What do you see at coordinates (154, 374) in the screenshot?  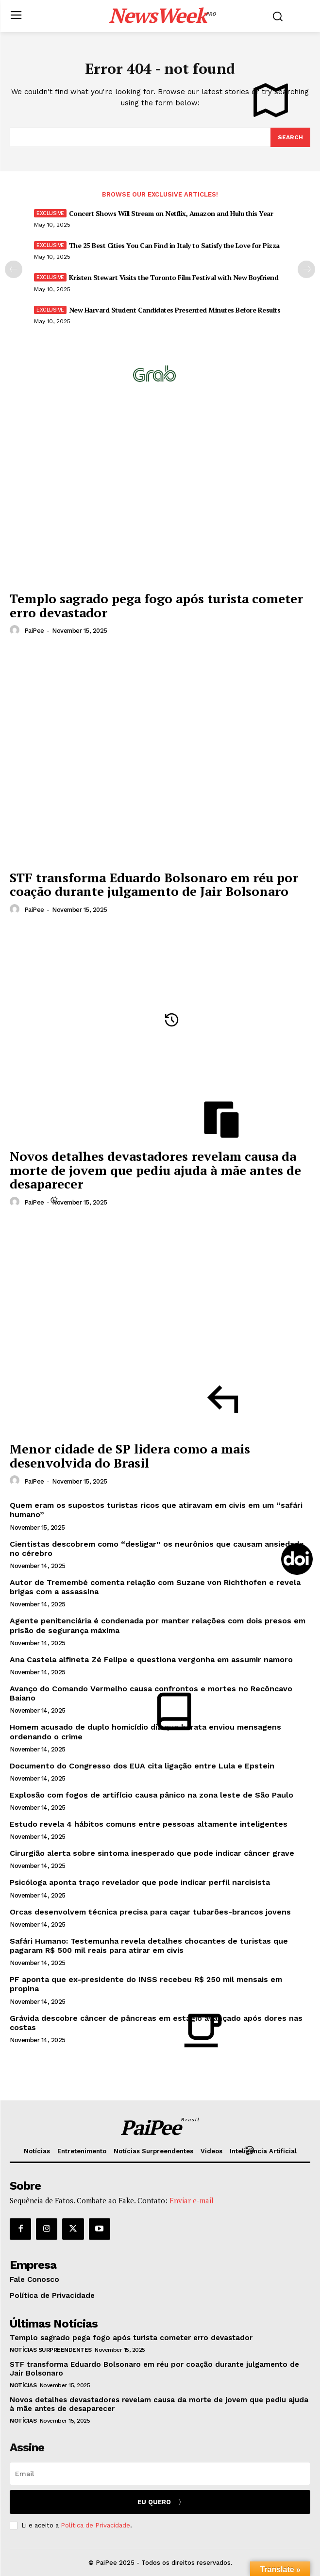 I see `open the Grab app` at bounding box center [154, 374].